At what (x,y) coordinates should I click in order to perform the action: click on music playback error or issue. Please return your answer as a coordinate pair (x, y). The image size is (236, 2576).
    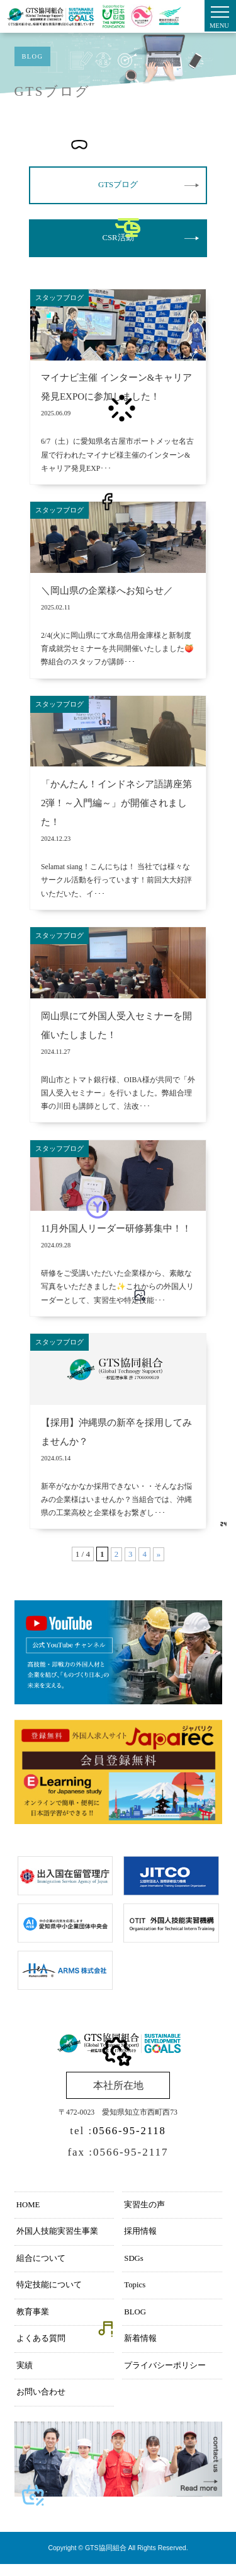
    Looking at the image, I should click on (106, 2328).